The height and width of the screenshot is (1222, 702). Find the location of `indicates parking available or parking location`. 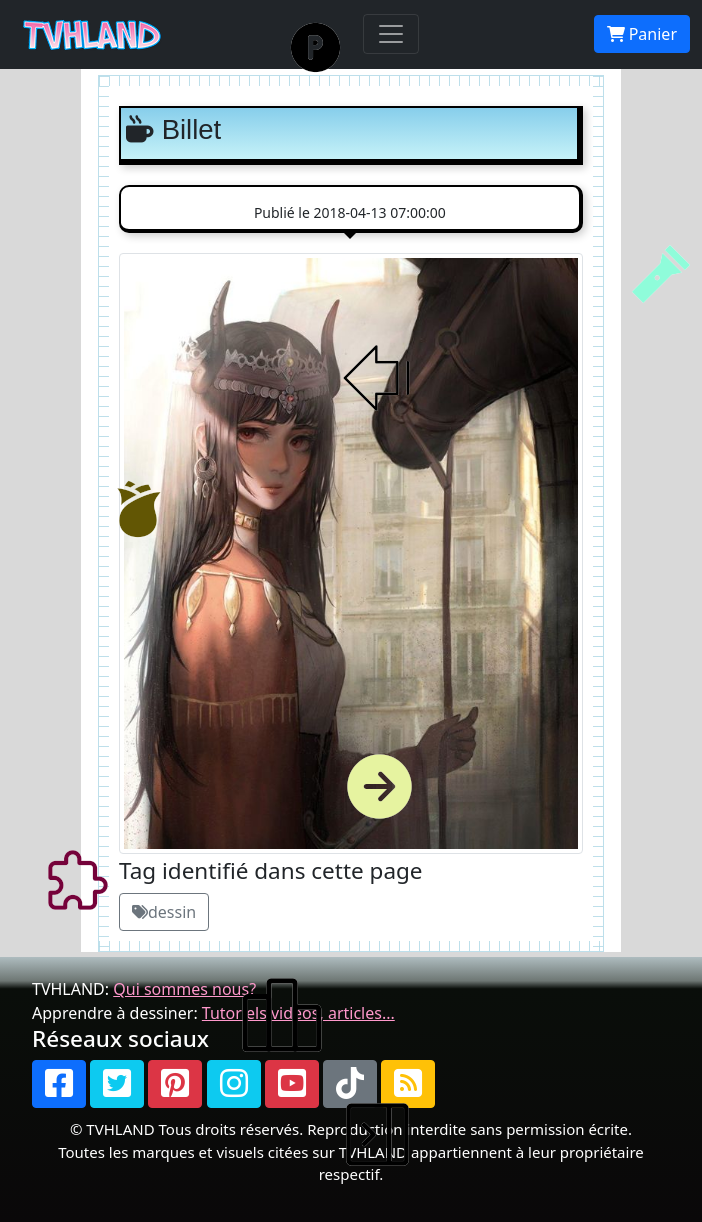

indicates parking available or parking location is located at coordinates (315, 47).